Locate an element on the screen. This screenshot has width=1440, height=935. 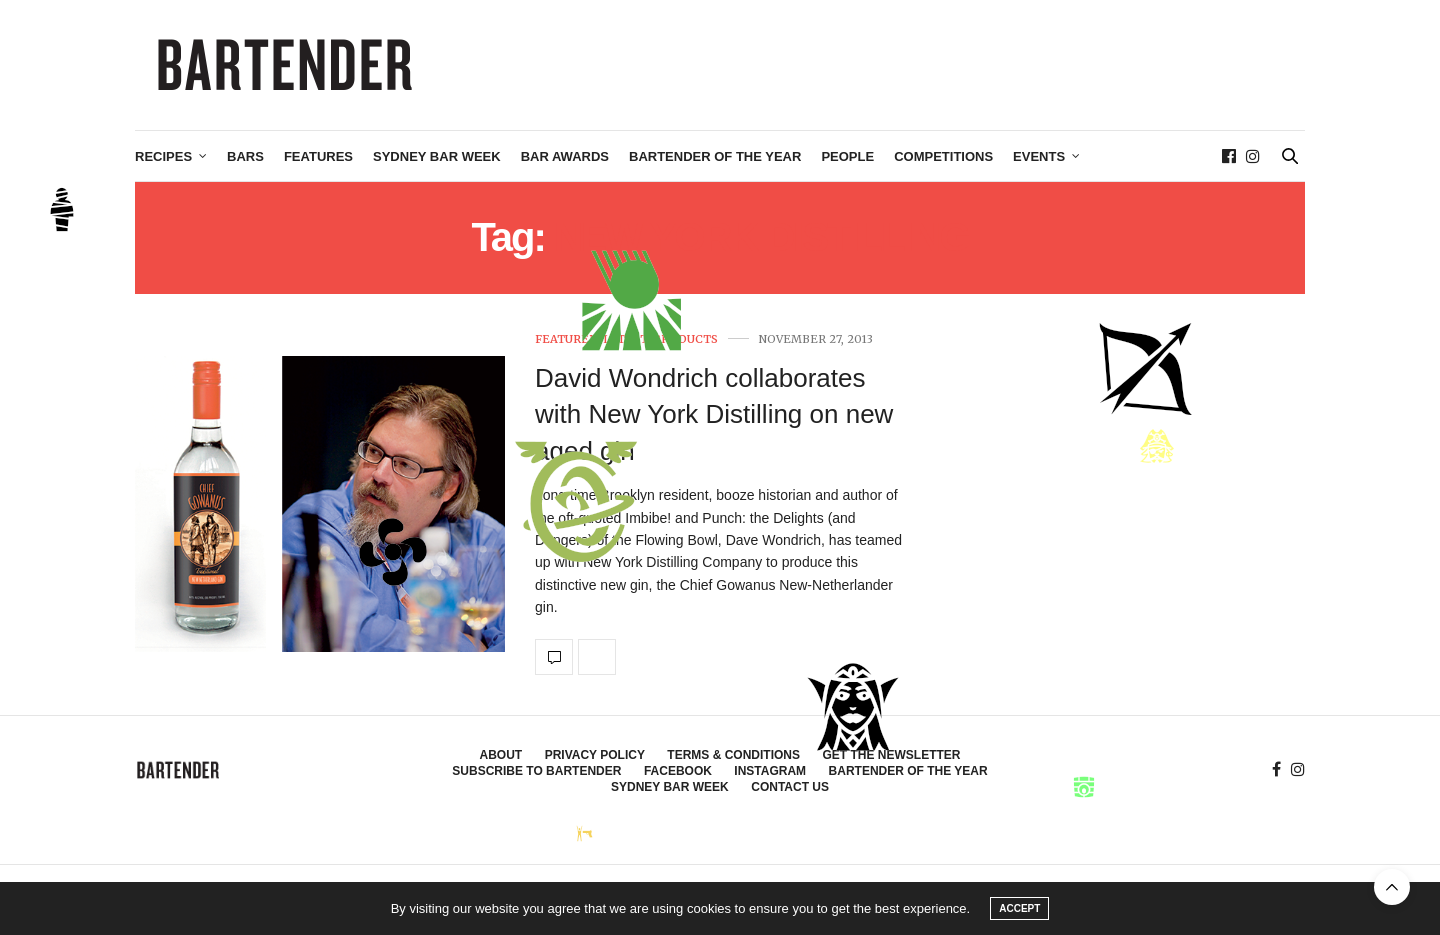
indicates injured or wounded status is located at coordinates (62, 209).